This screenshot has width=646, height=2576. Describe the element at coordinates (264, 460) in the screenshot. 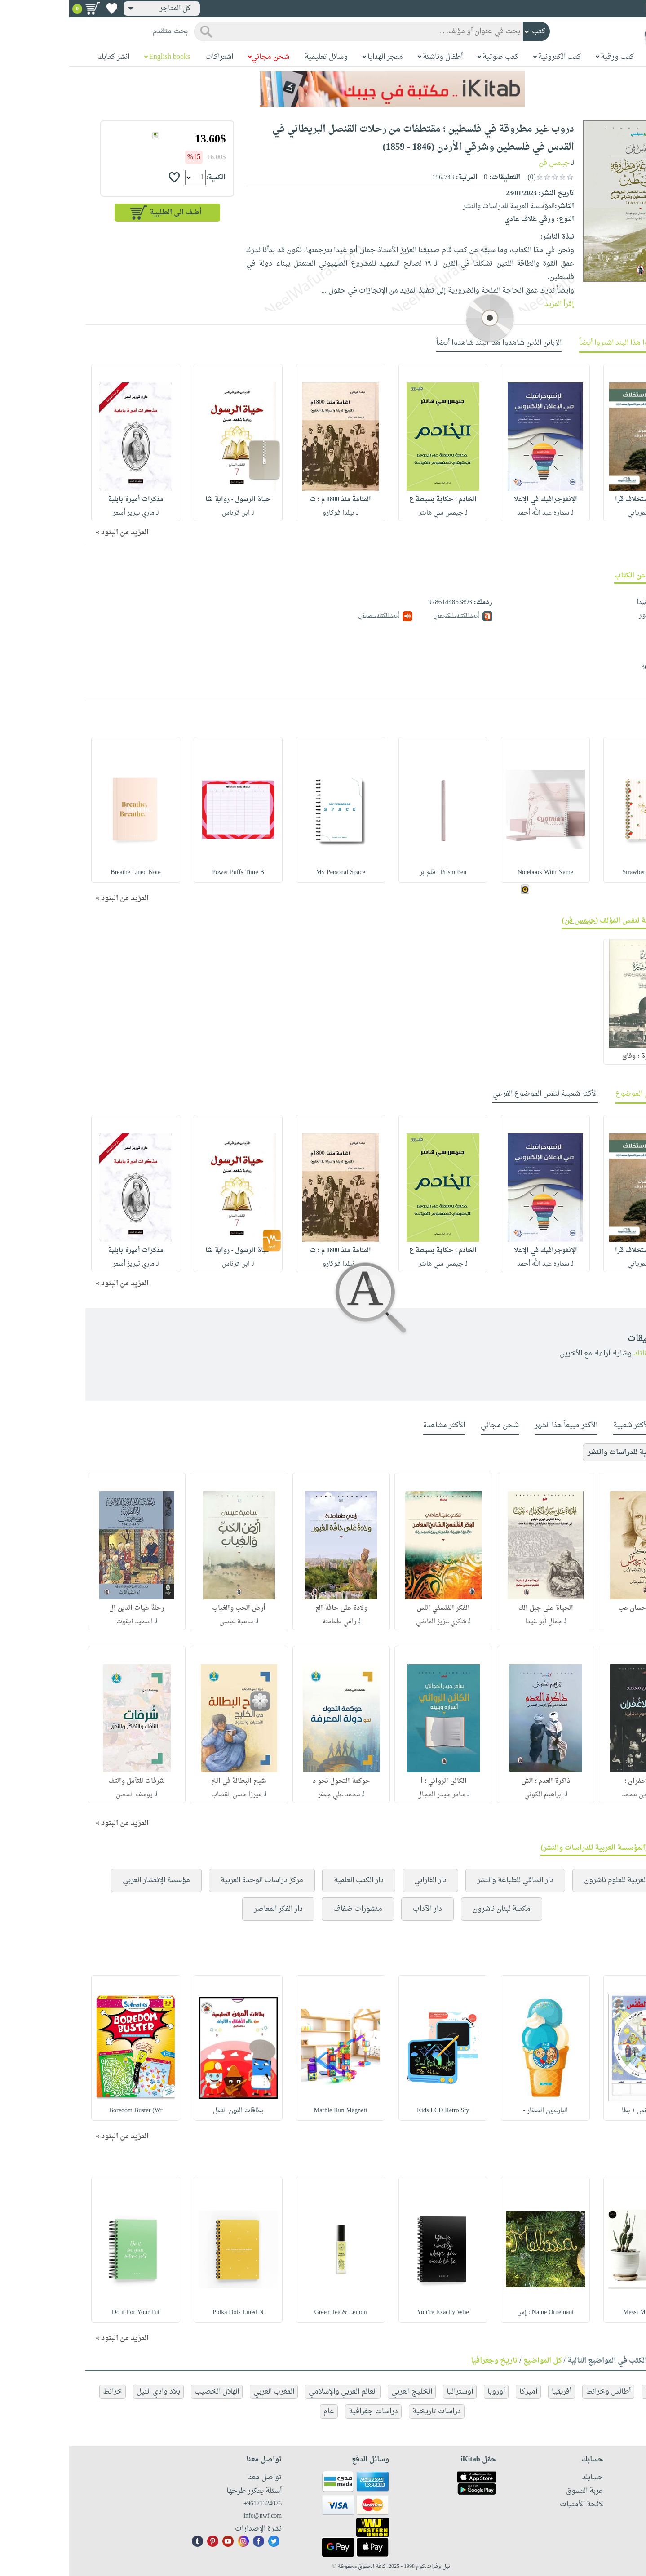

I see `open file roller to extract or compress archives` at that location.